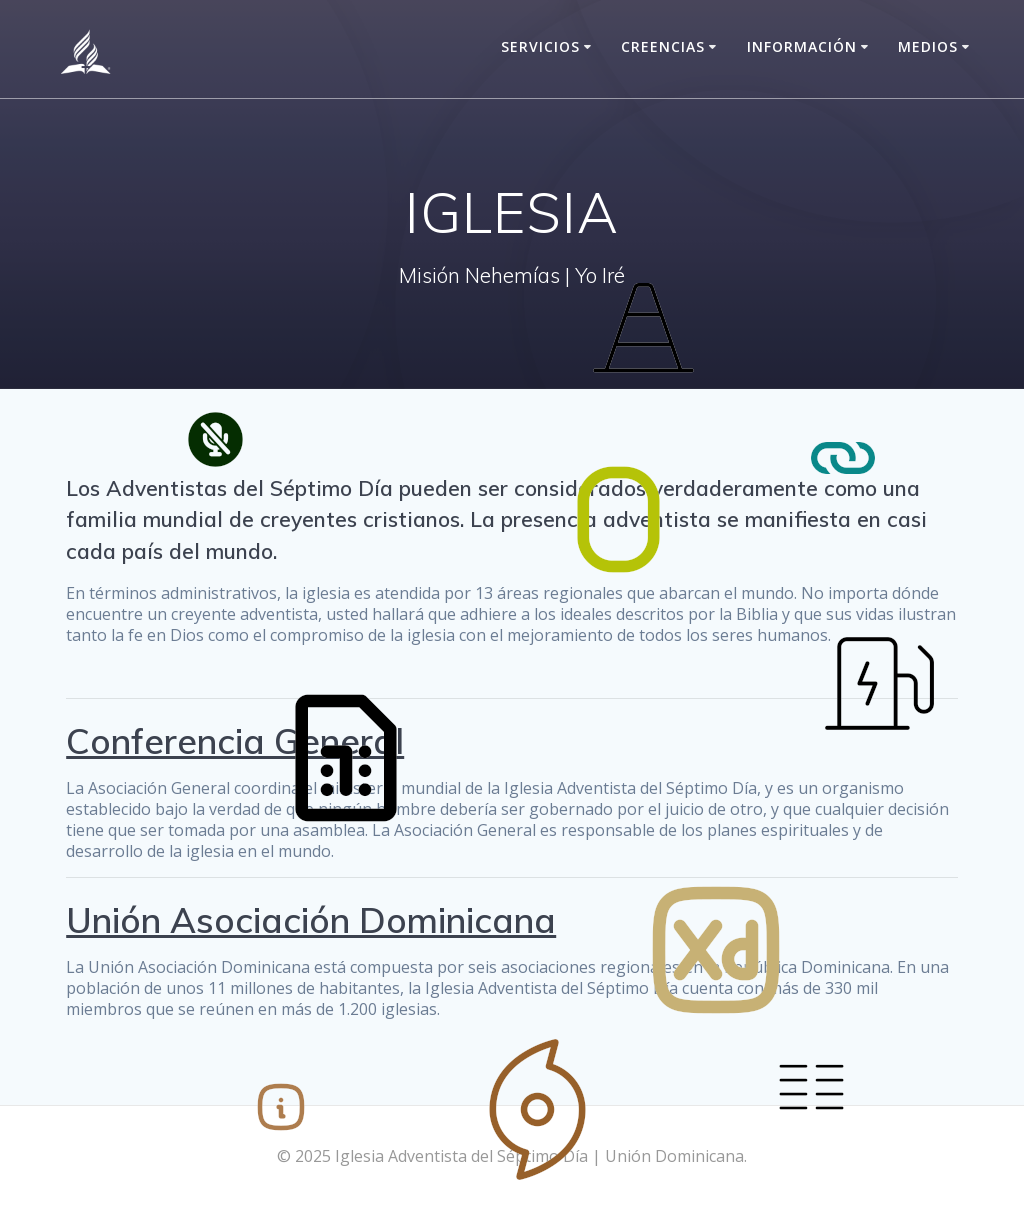 Image resolution: width=1024 pixels, height=1206 pixels. Describe the element at coordinates (716, 950) in the screenshot. I see `open Adobe XD application` at that location.